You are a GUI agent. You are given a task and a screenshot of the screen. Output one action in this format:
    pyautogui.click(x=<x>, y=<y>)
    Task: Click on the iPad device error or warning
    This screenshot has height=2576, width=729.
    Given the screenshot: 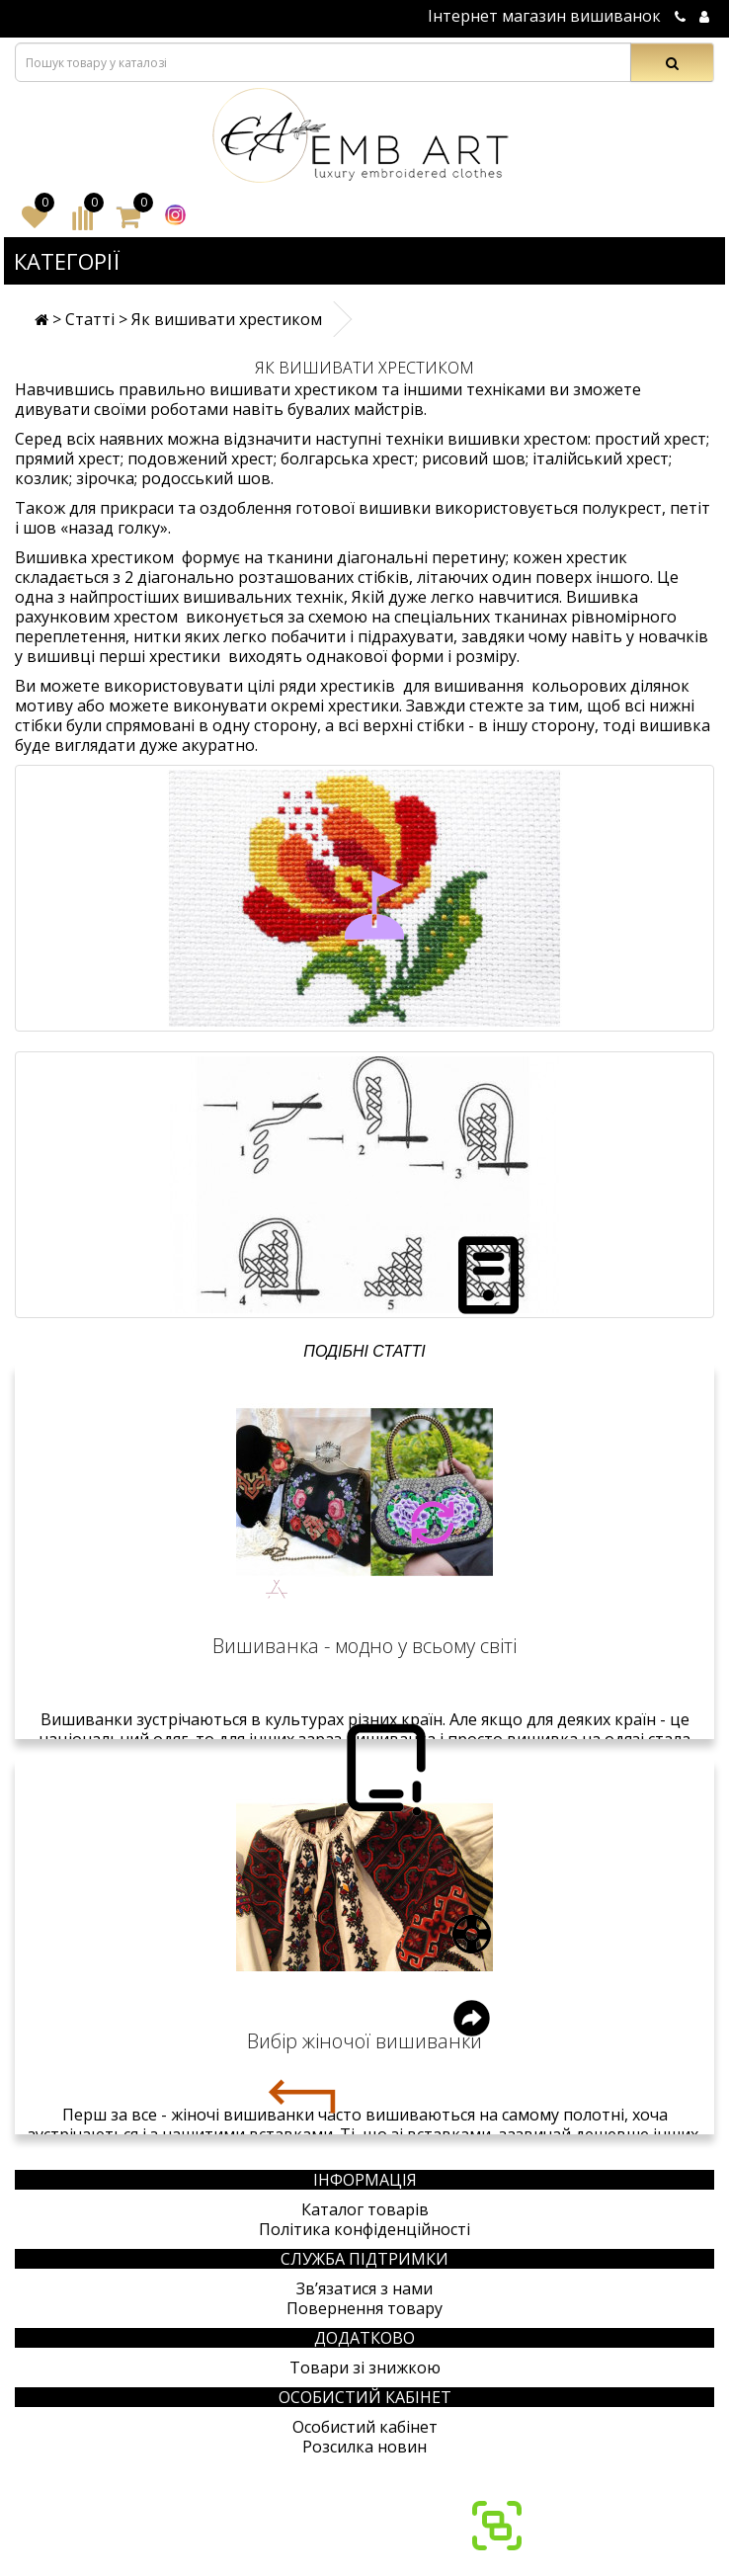 What is the action you would take?
    pyautogui.click(x=386, y=1768)
    